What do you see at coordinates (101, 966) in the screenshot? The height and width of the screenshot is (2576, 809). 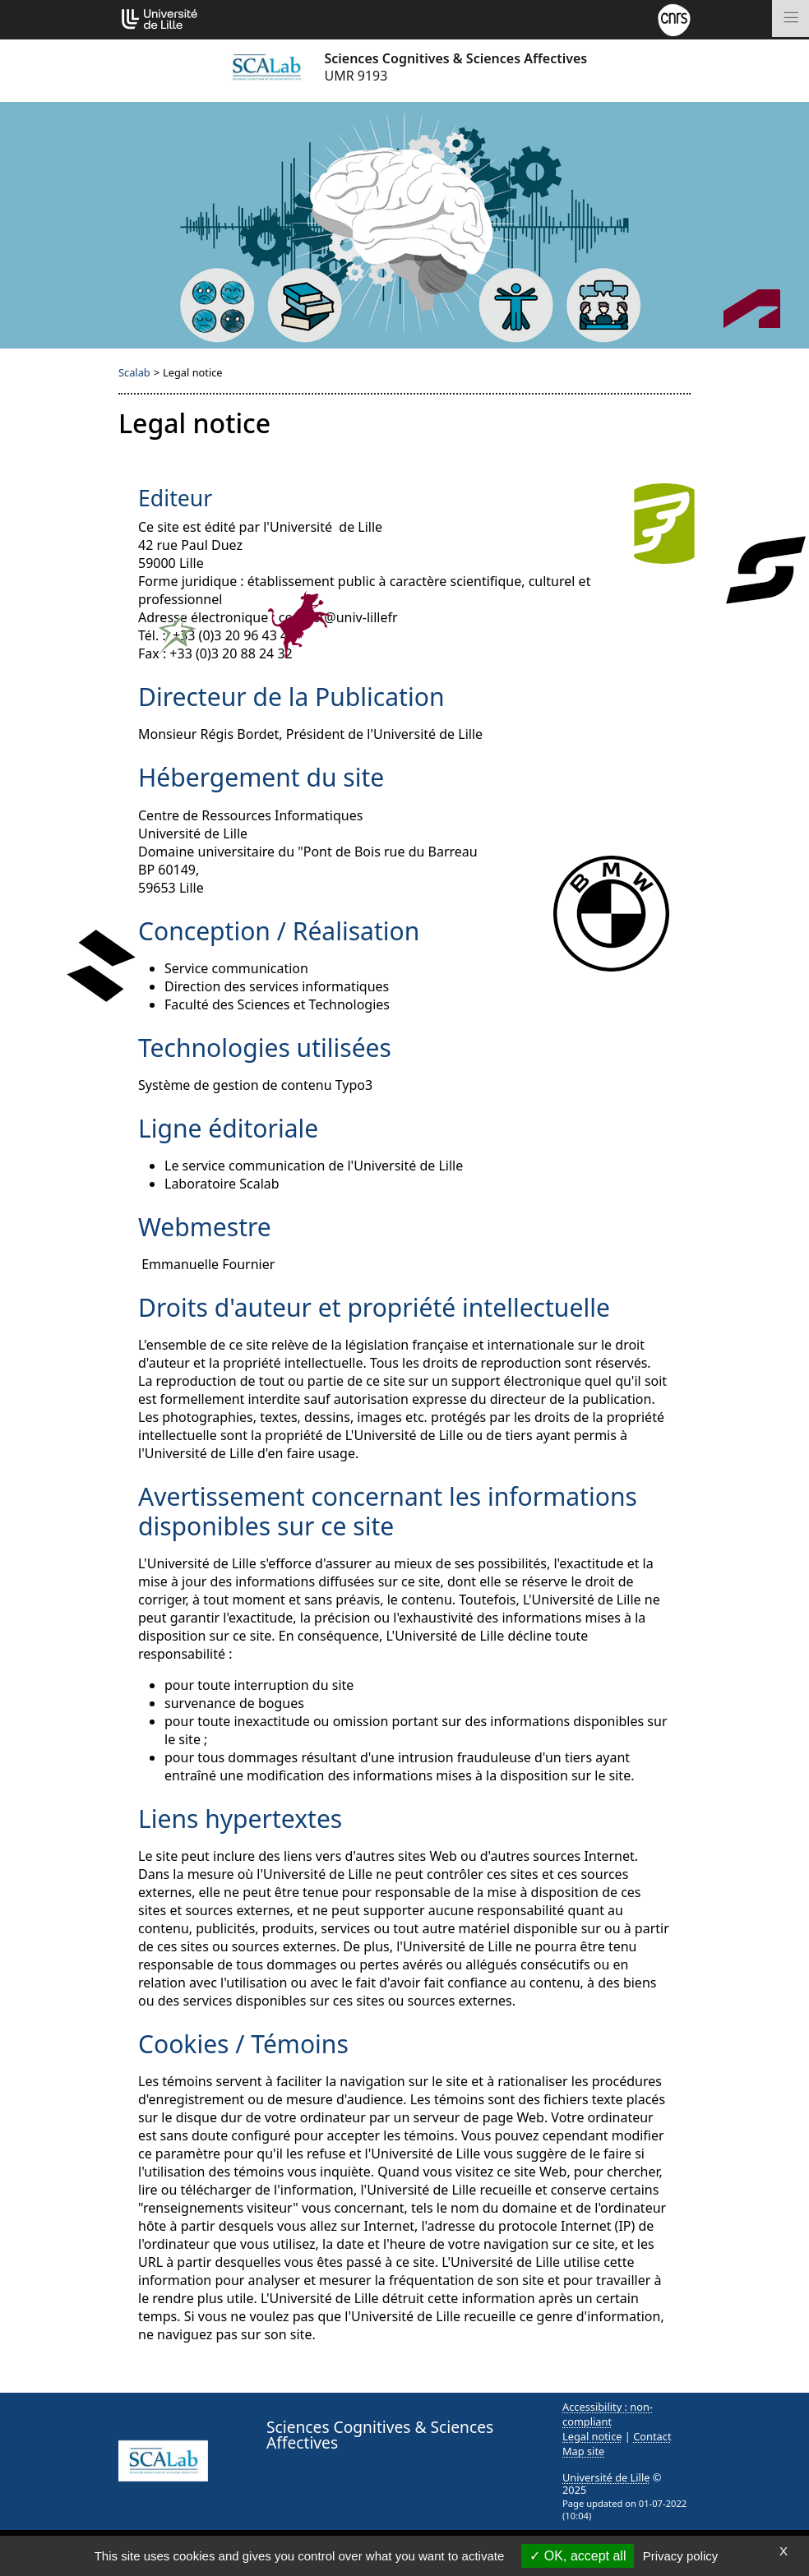 I see `nanostores library logo` at bounding box center [101, 966].